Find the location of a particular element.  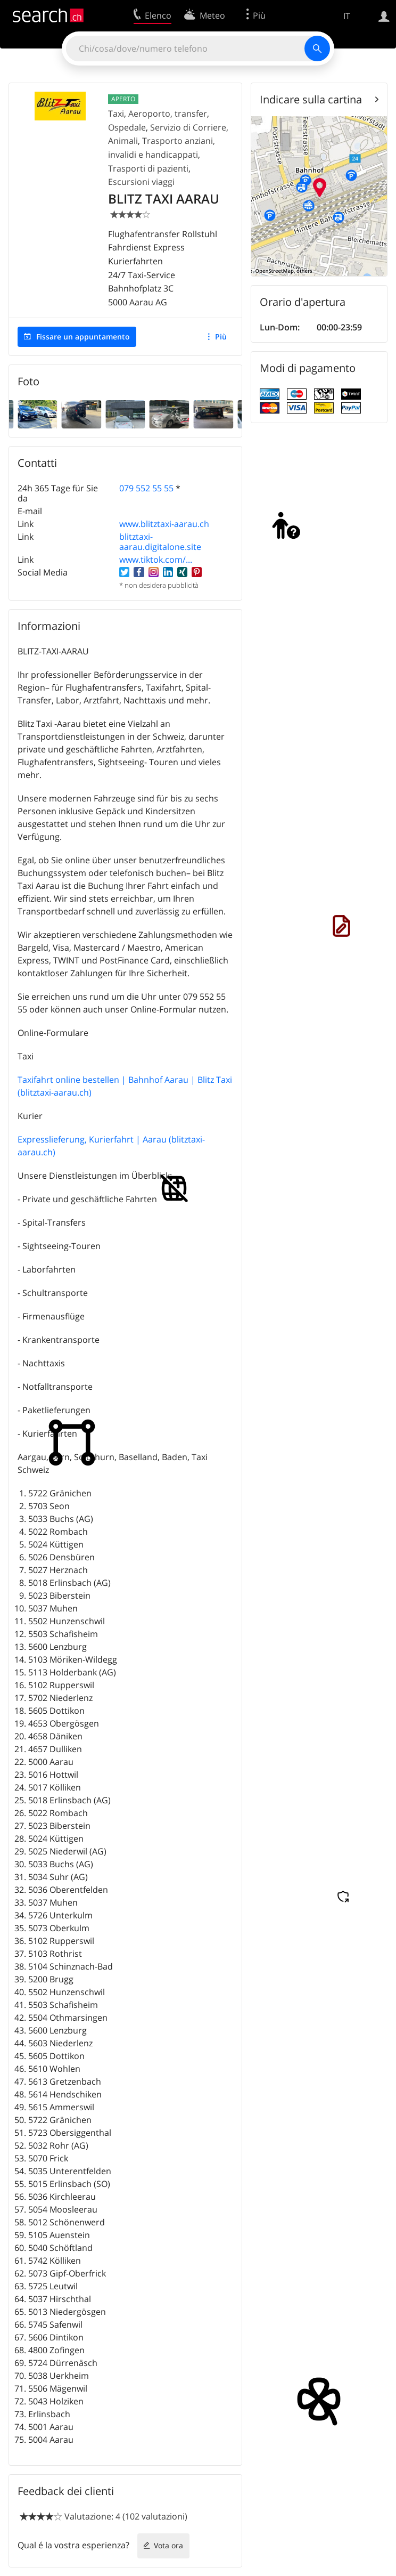

connect nodes or create a path between points is located at coordinates (72, 1443).